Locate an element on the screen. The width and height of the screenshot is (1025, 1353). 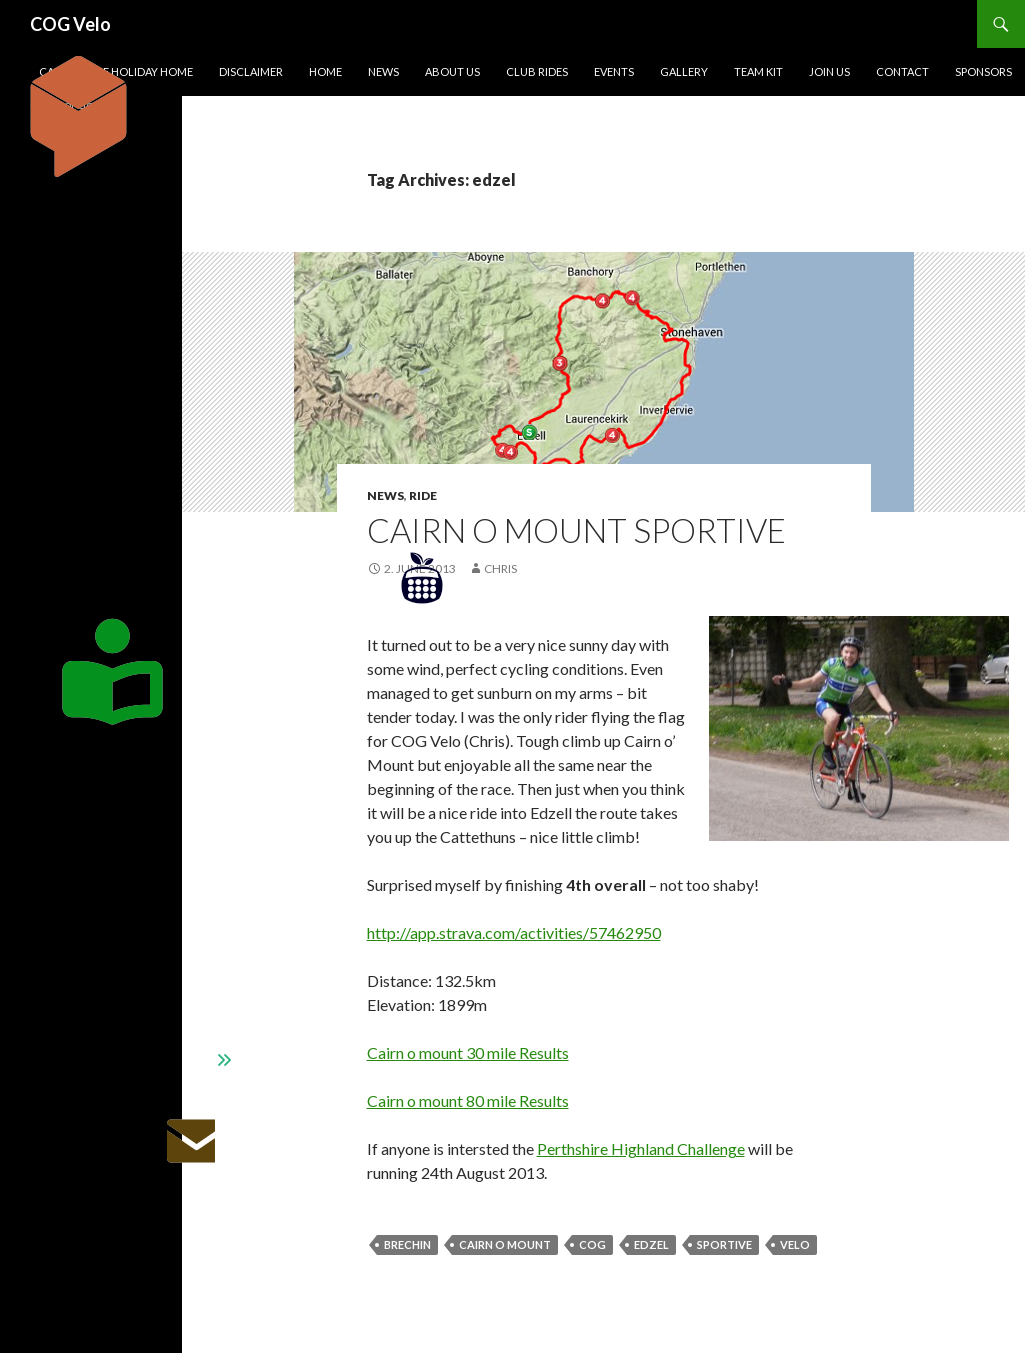
mailbox.org email service logo is located at coordinates (191, 1141).